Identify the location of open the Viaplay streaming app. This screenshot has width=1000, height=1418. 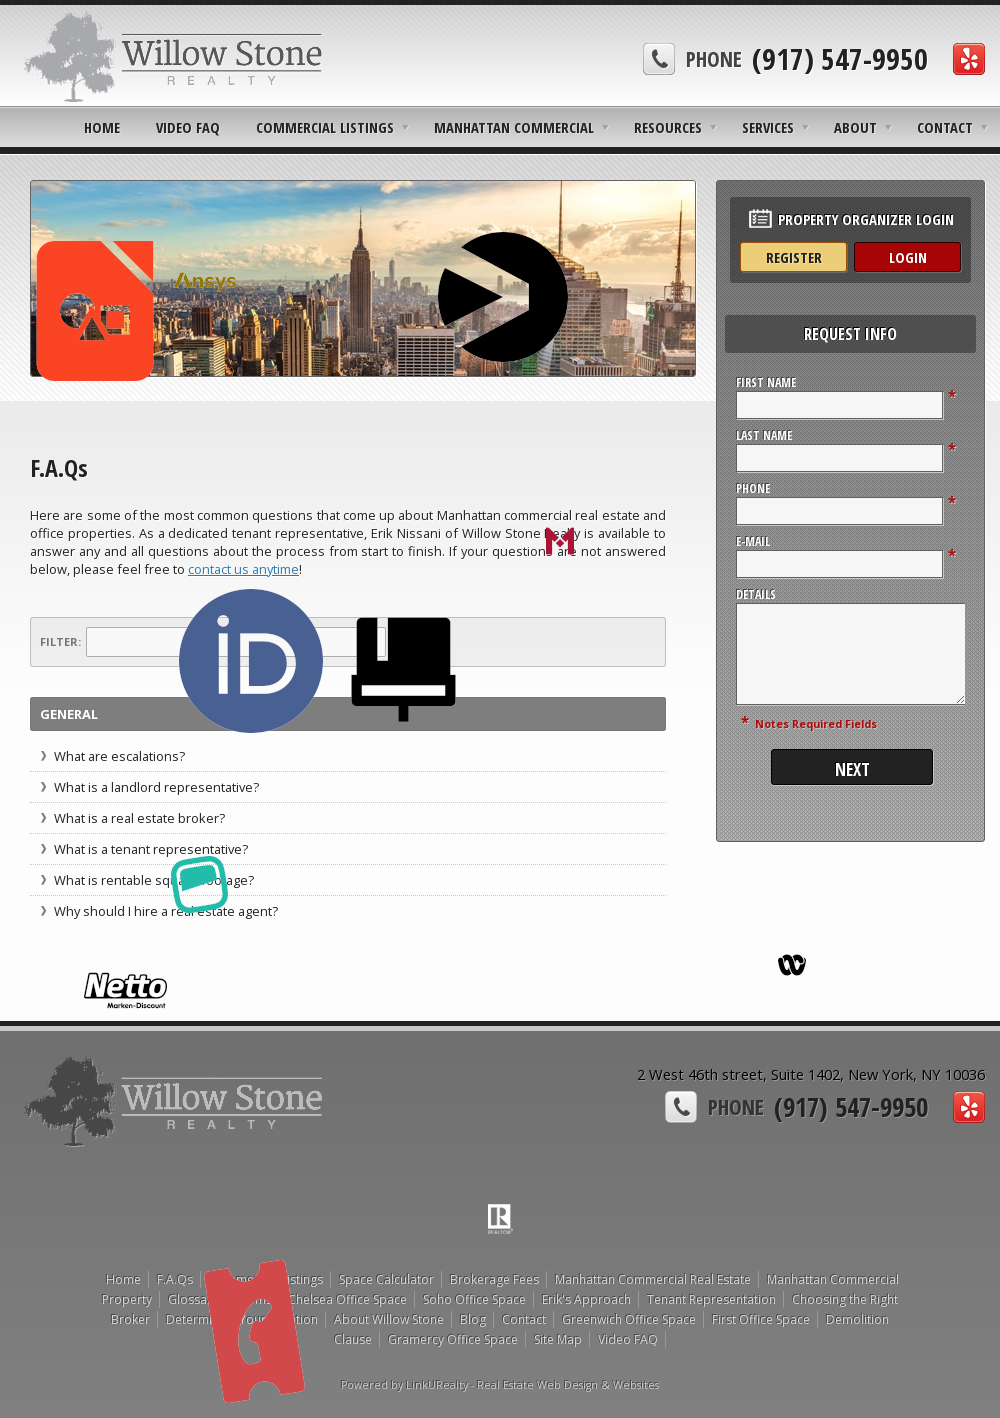
(503, 297).